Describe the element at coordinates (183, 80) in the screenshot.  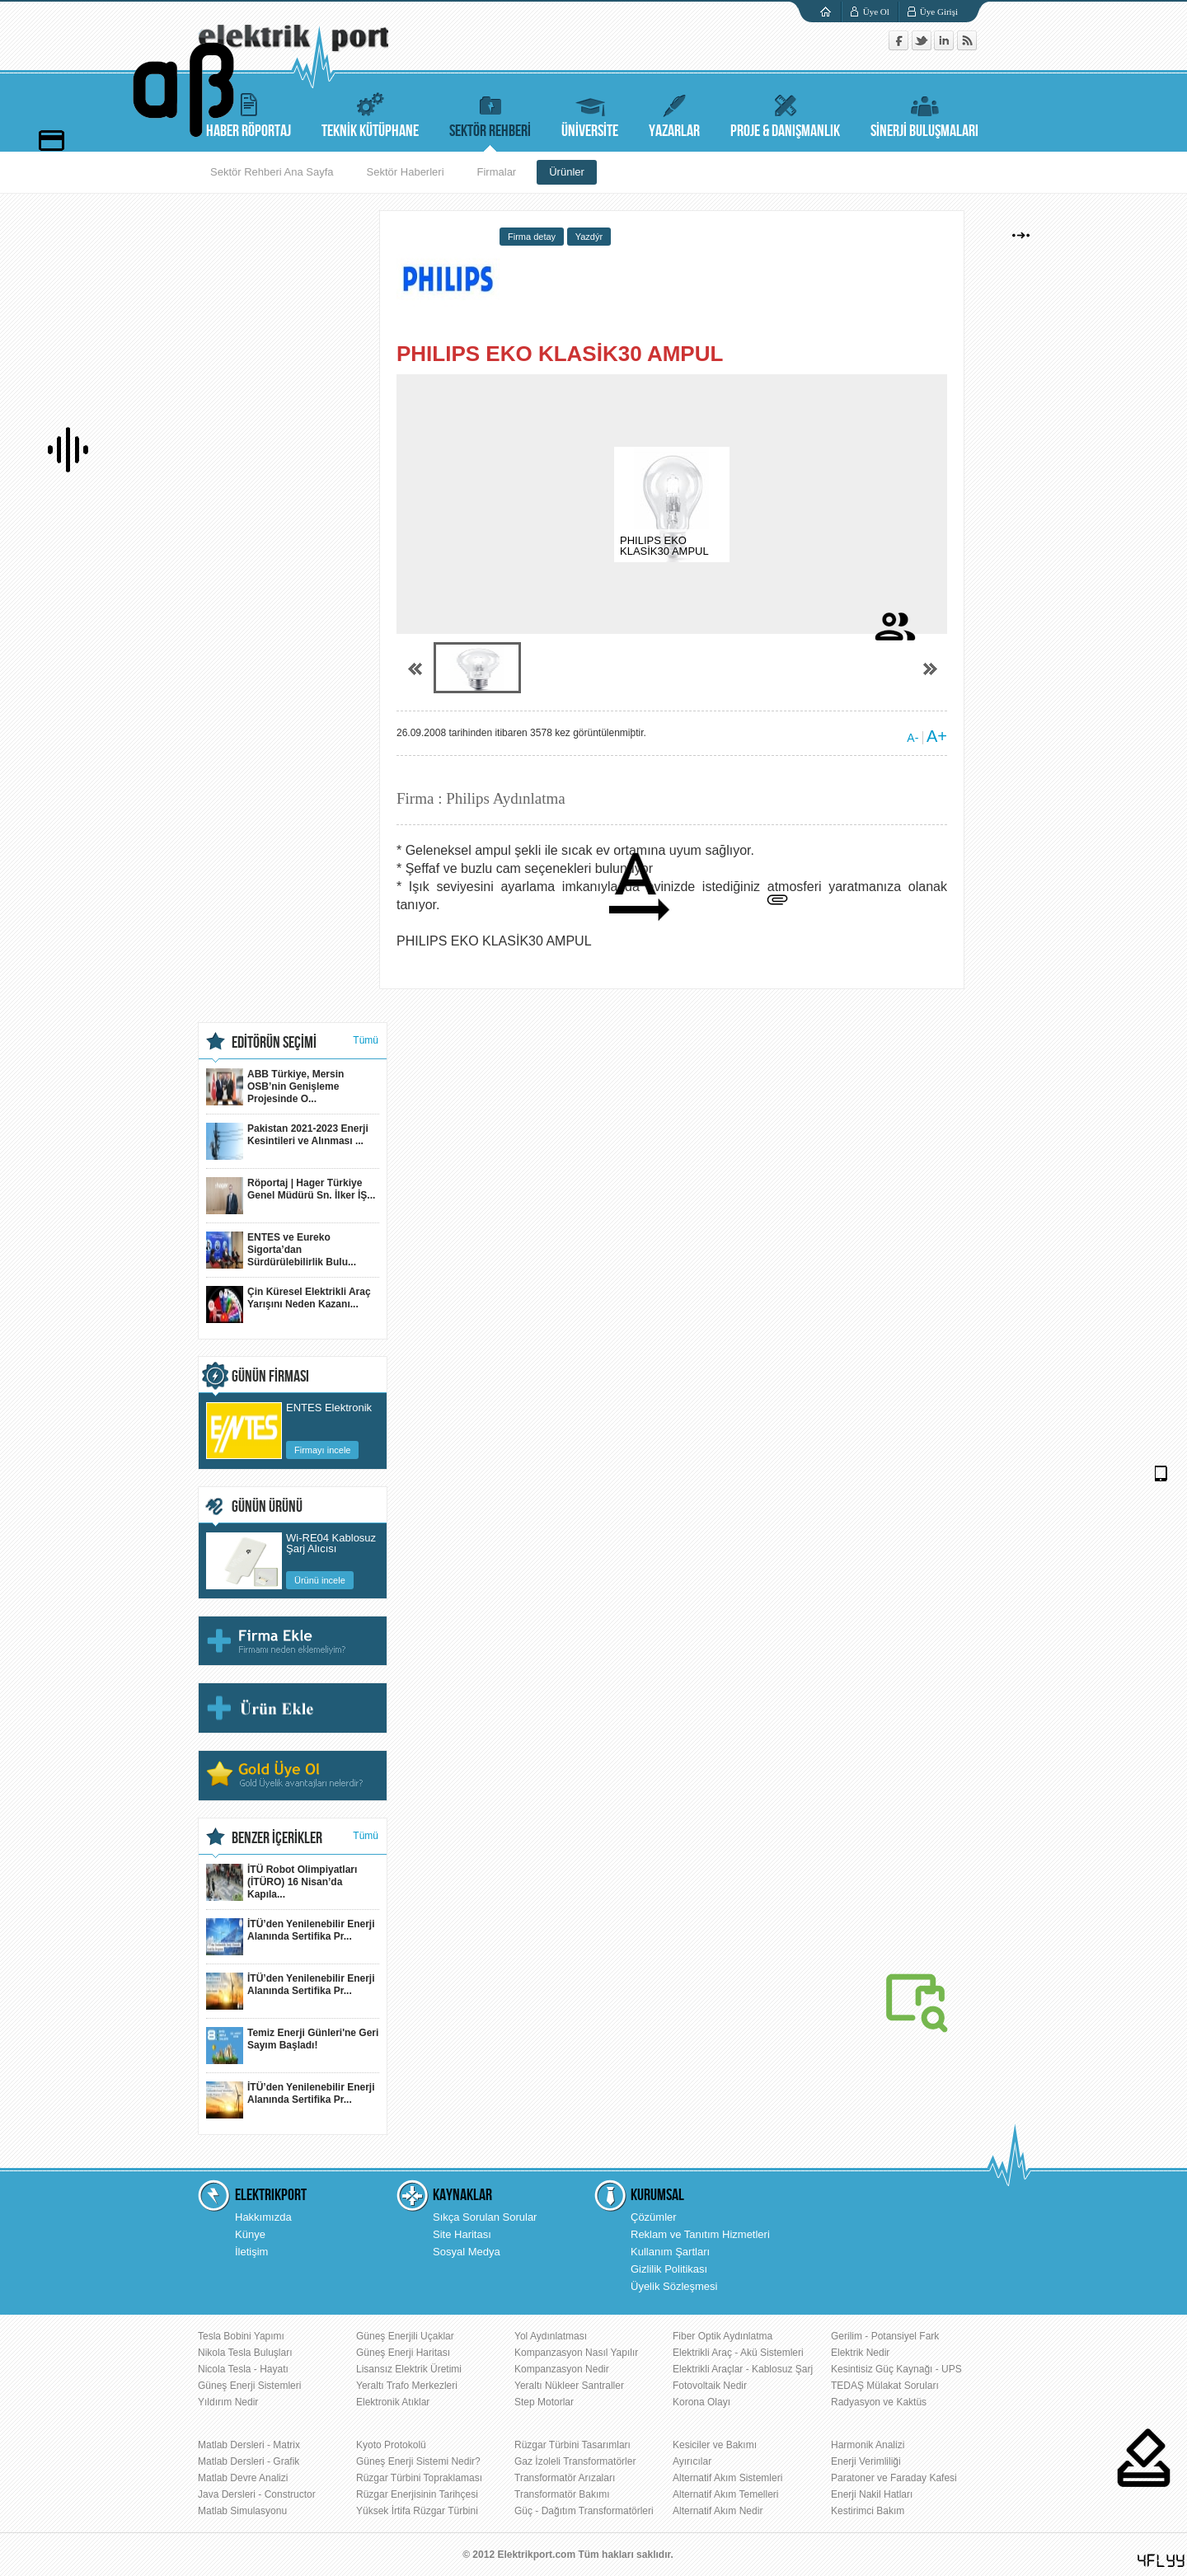
I see `switch to greek alphabet input` at that location.